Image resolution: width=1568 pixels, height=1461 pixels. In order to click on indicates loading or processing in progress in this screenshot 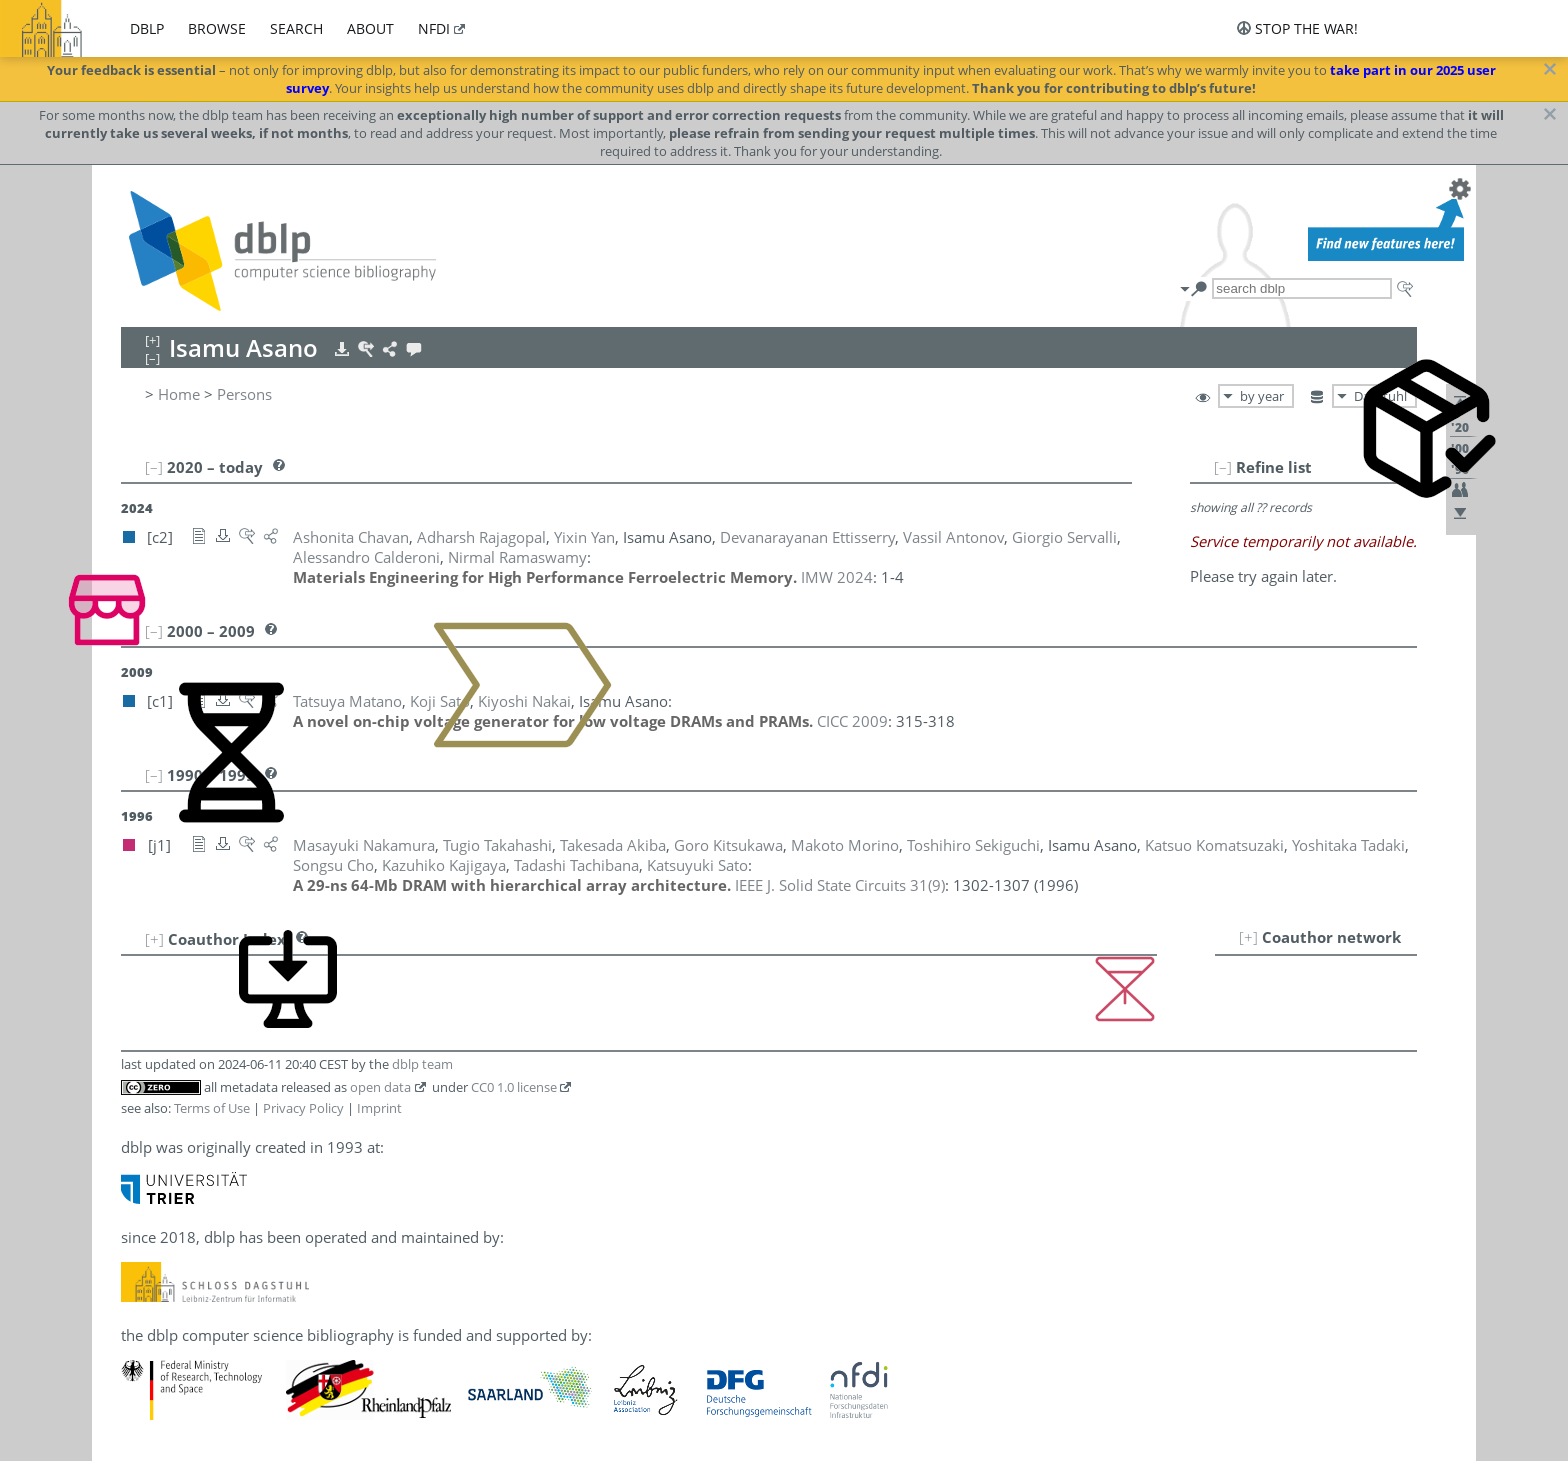, I will do `click(1125, 989)`.